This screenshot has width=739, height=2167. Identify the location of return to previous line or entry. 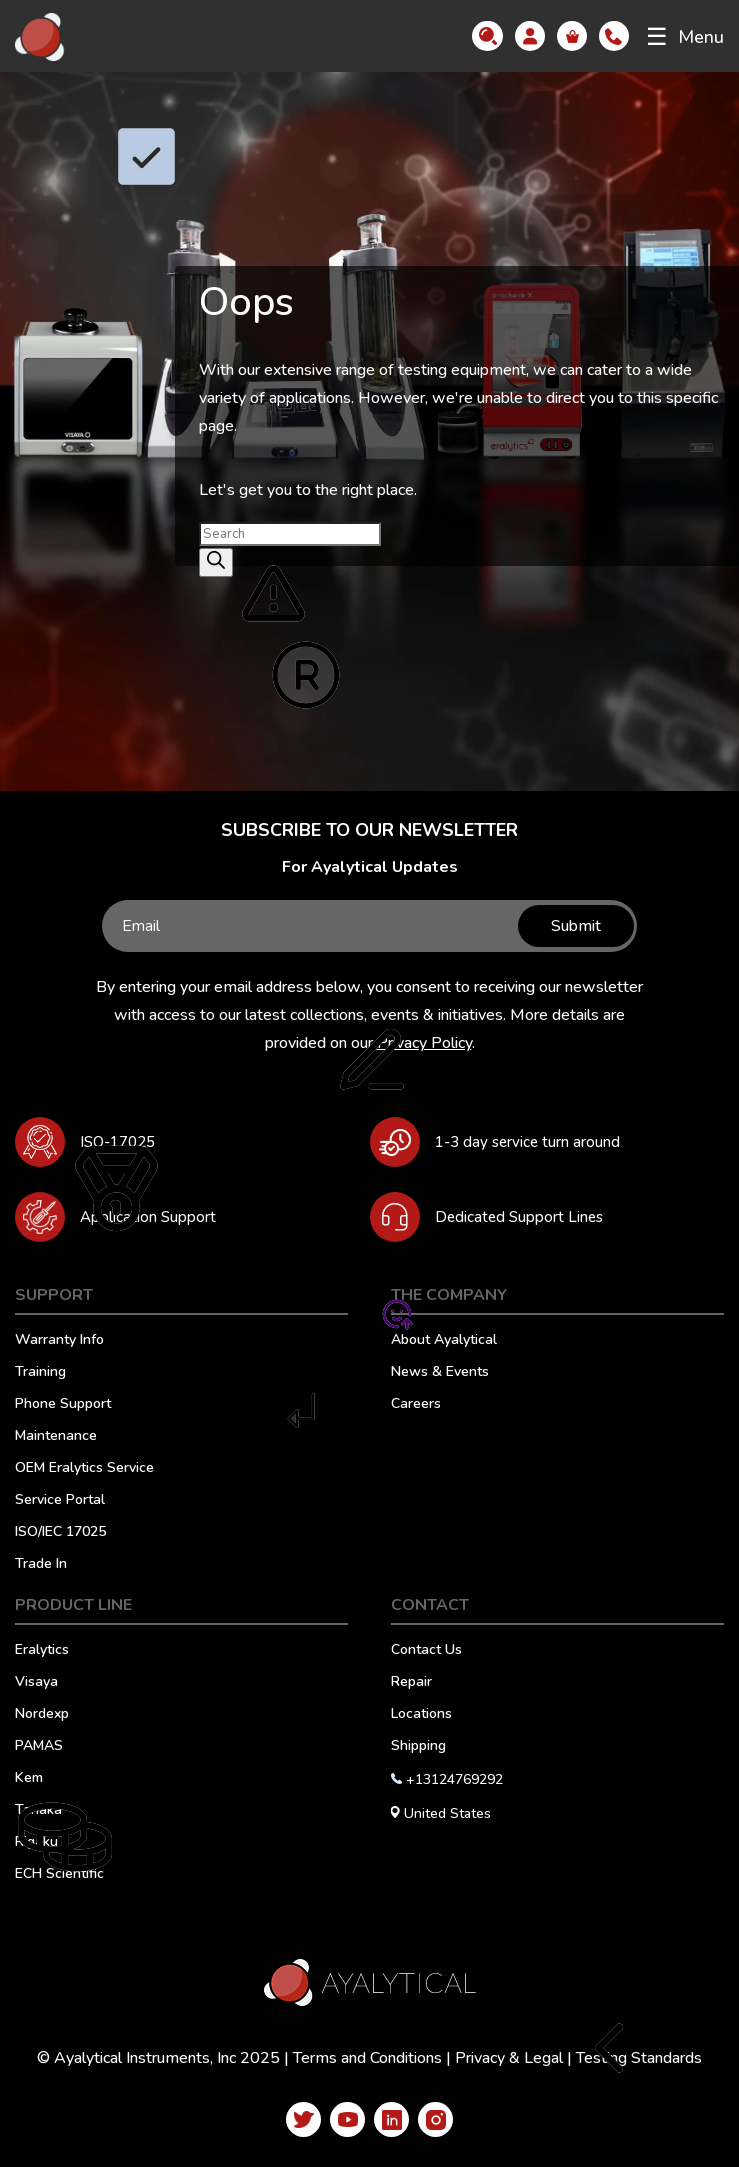
(302, 1410).